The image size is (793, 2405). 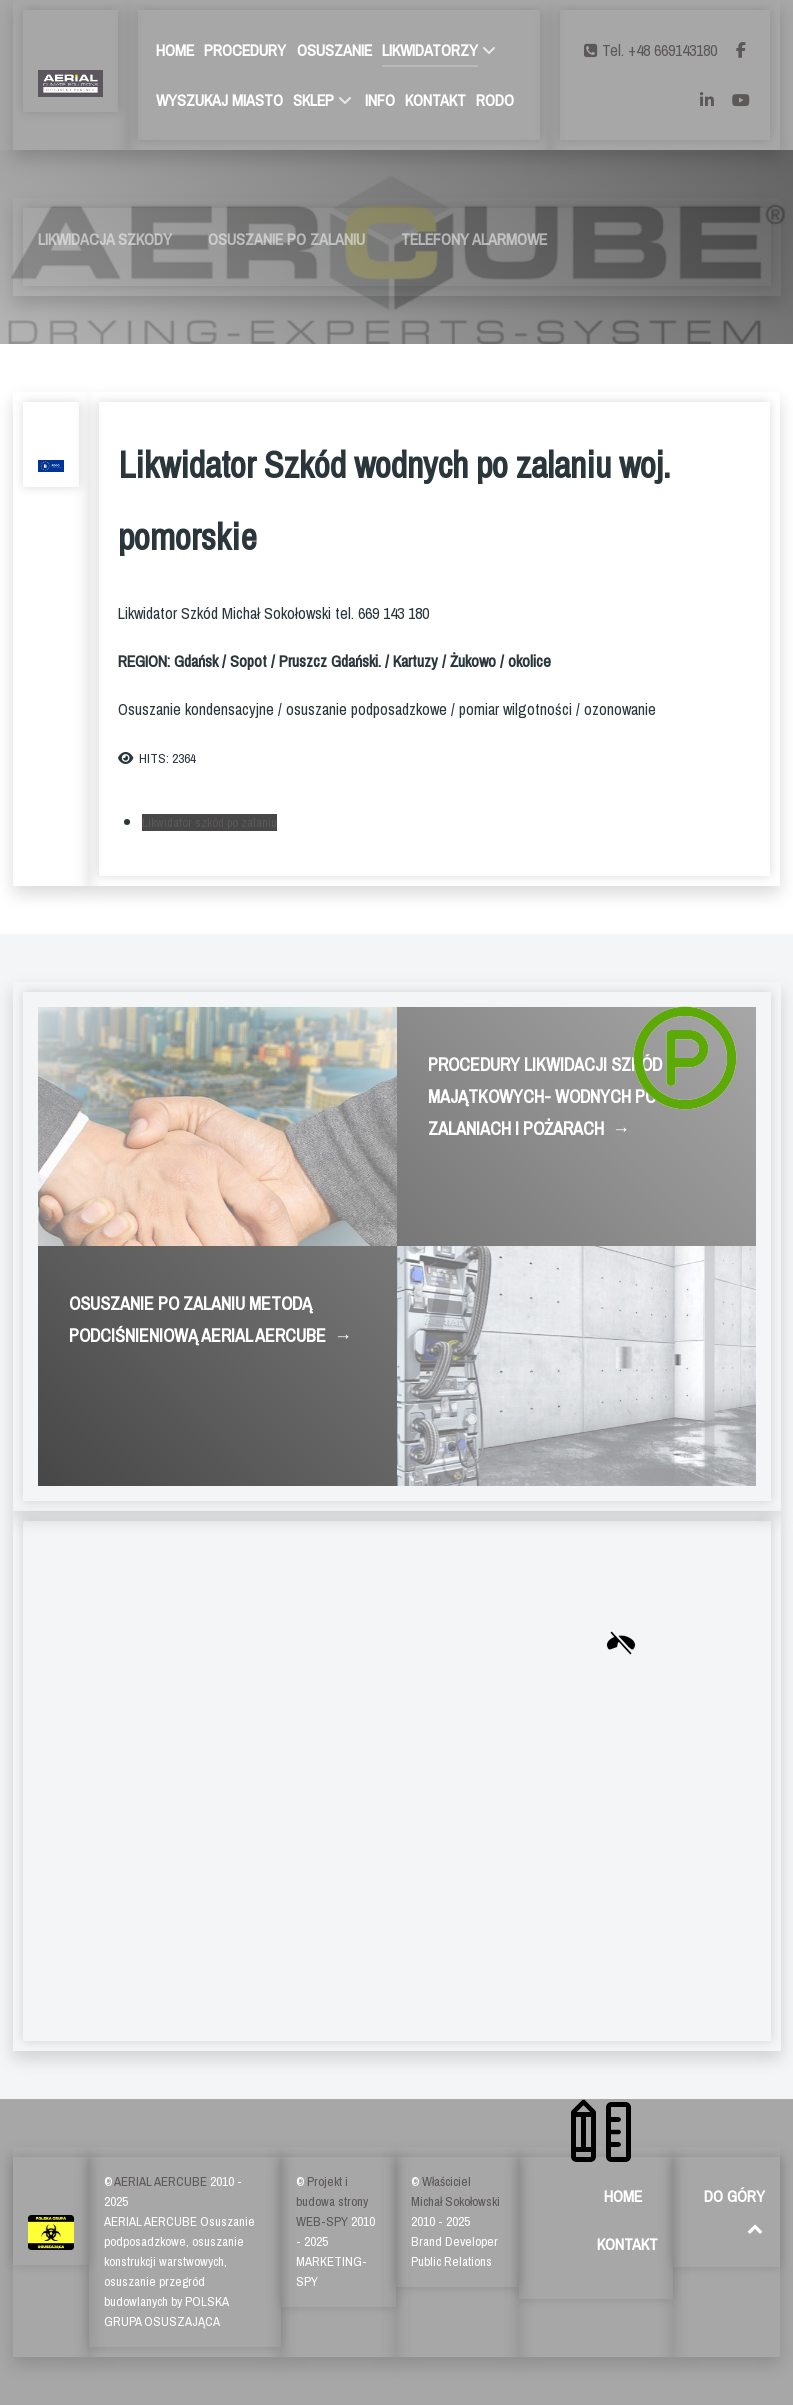 What do you see at coordinates (621, 1643) in the screenshot?
I see `end or decline an incoming call` at bounding box center [621, 1643].